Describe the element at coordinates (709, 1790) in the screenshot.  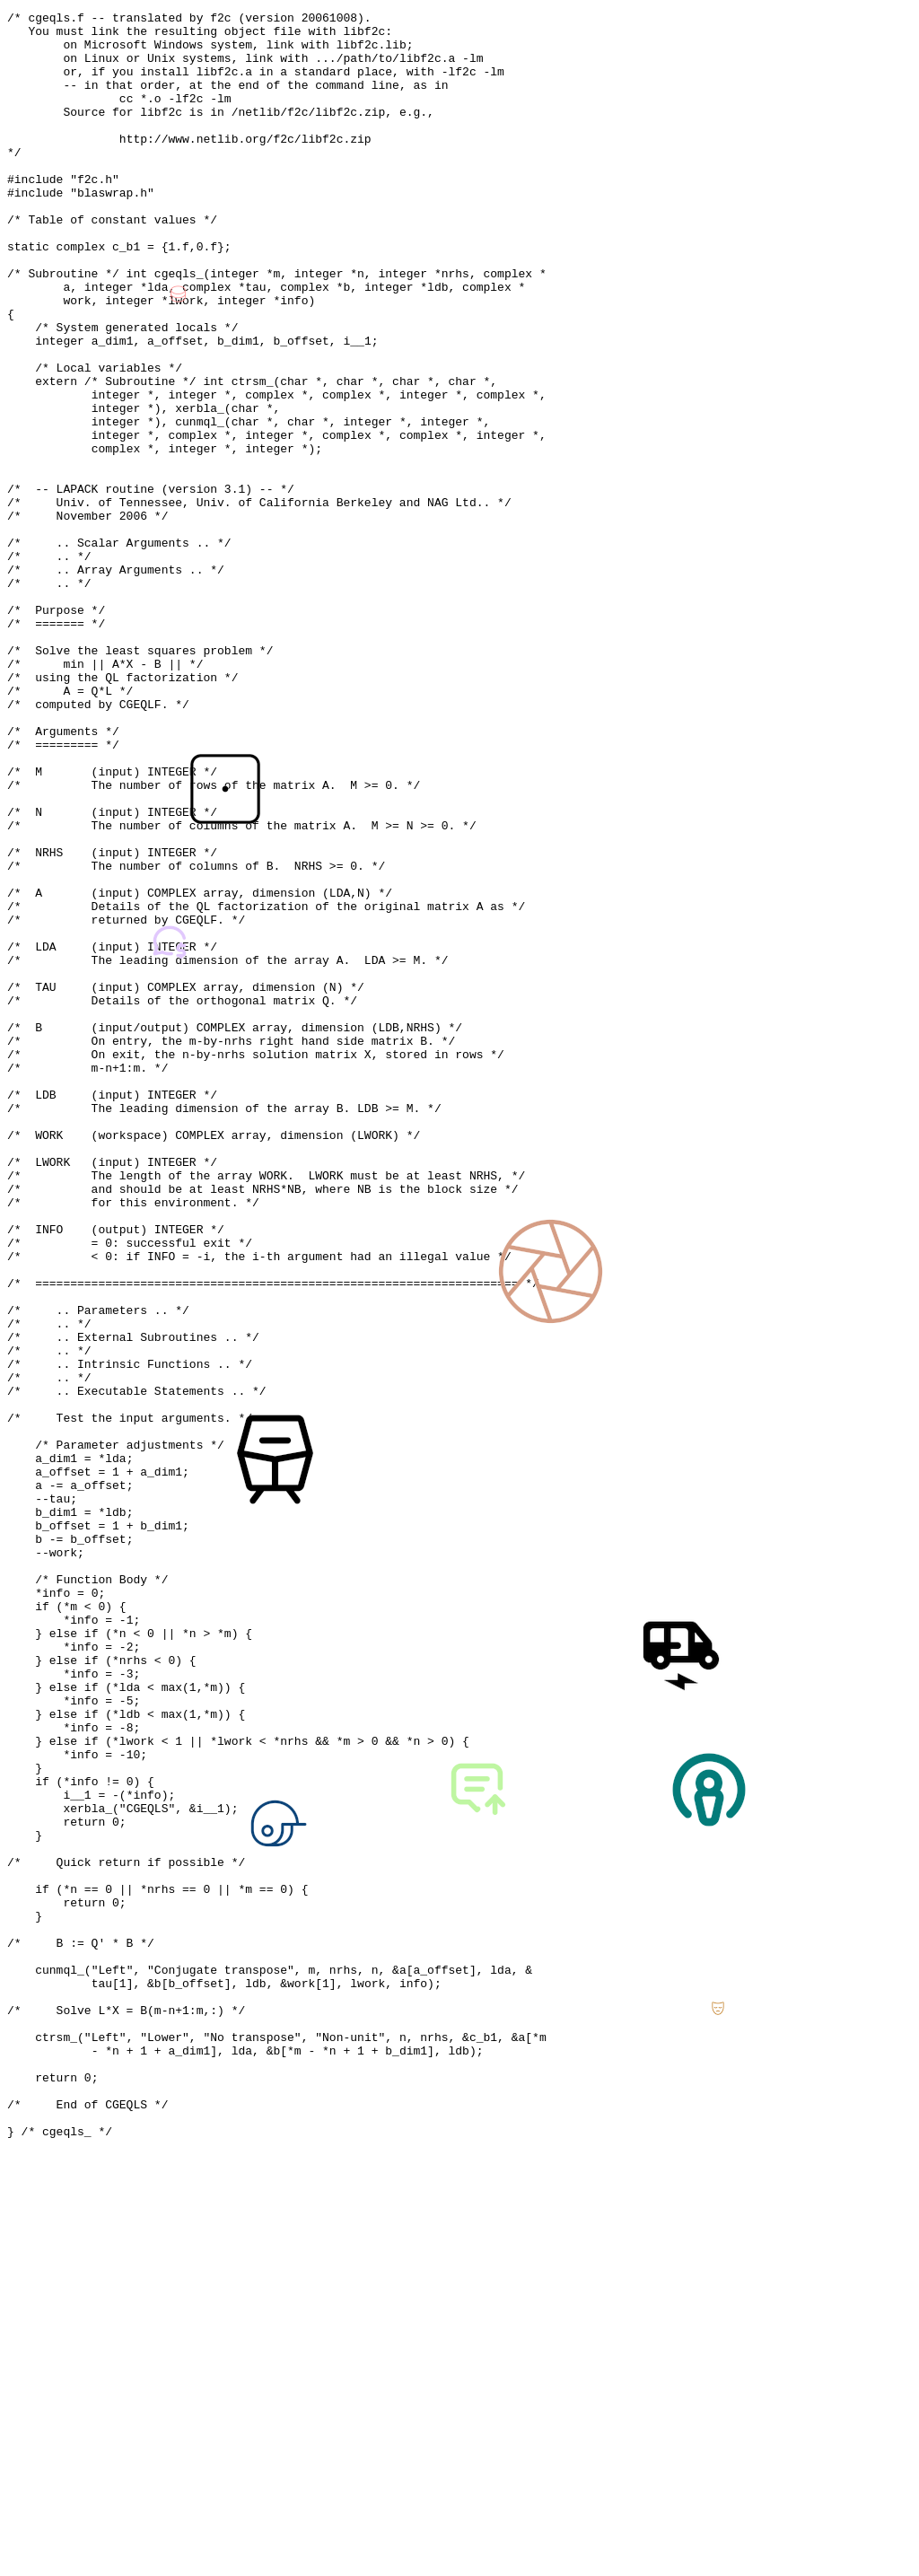
I see `open Apple Podcasts app` at that location.